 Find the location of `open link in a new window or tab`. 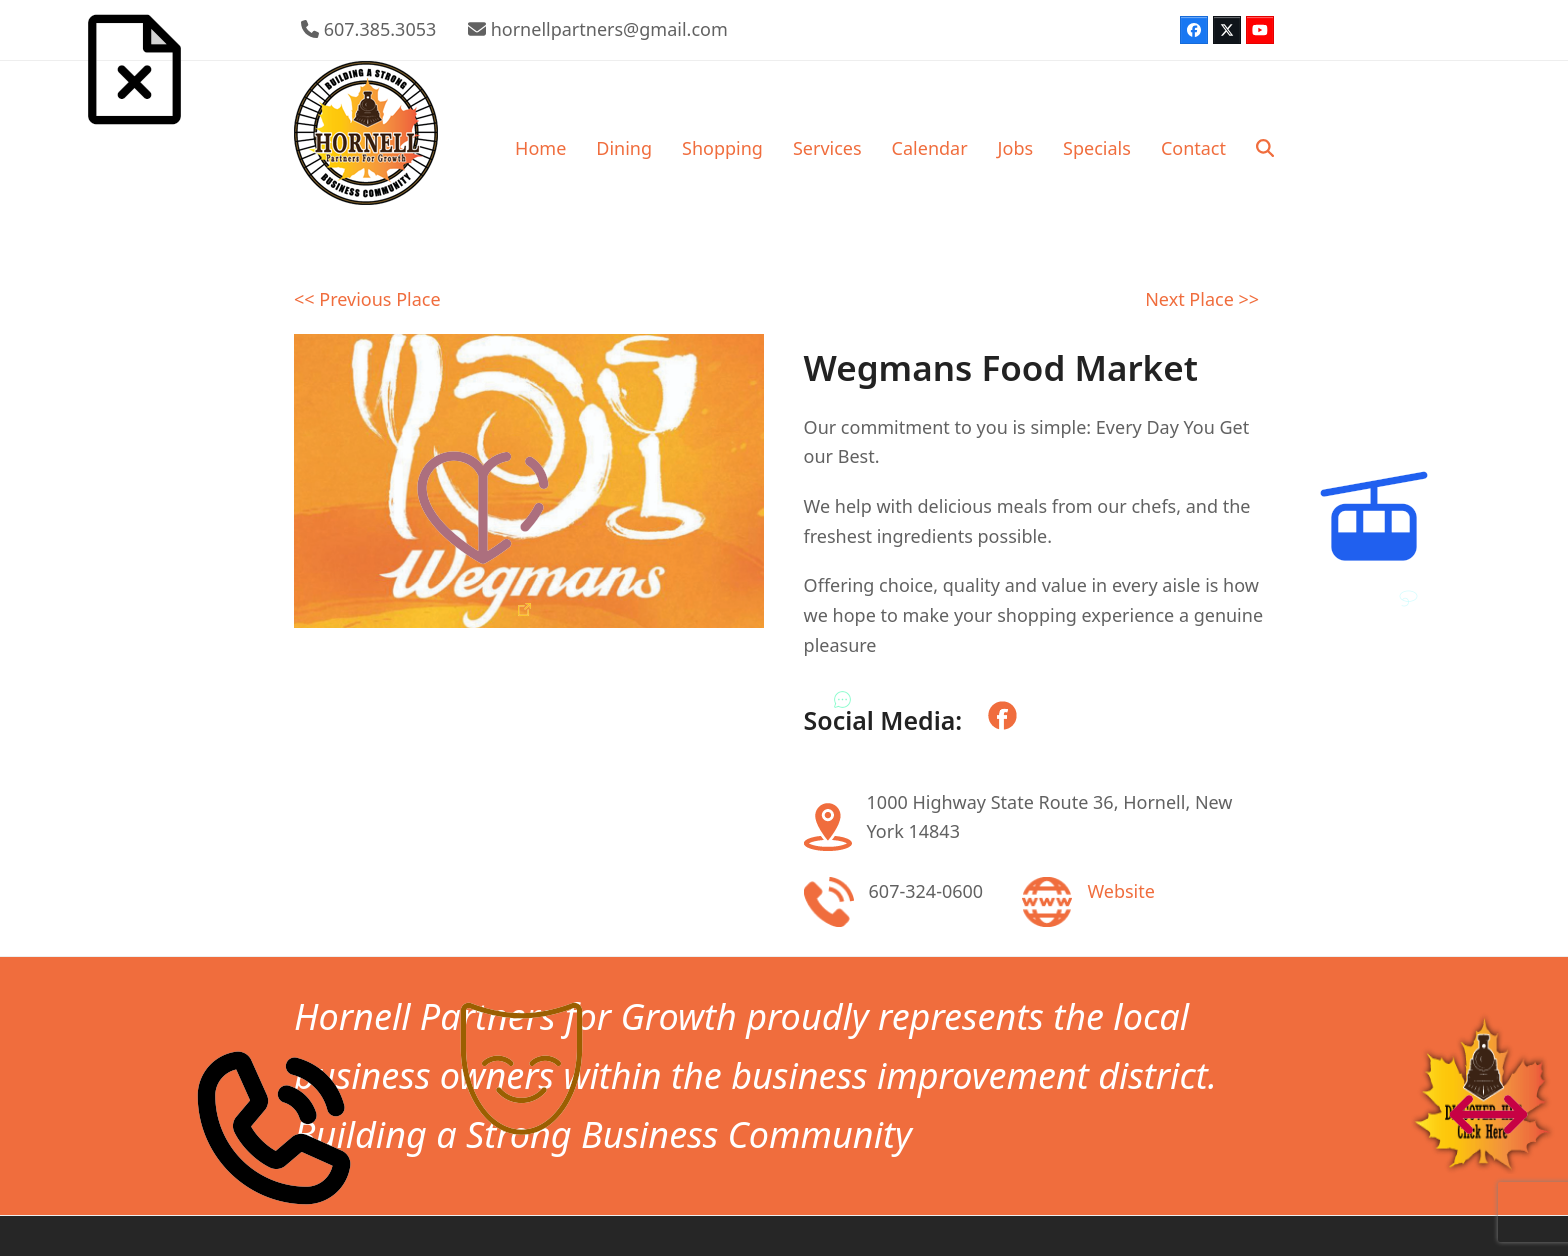

open link in a new window or tab is located at coordinates (524, 609).